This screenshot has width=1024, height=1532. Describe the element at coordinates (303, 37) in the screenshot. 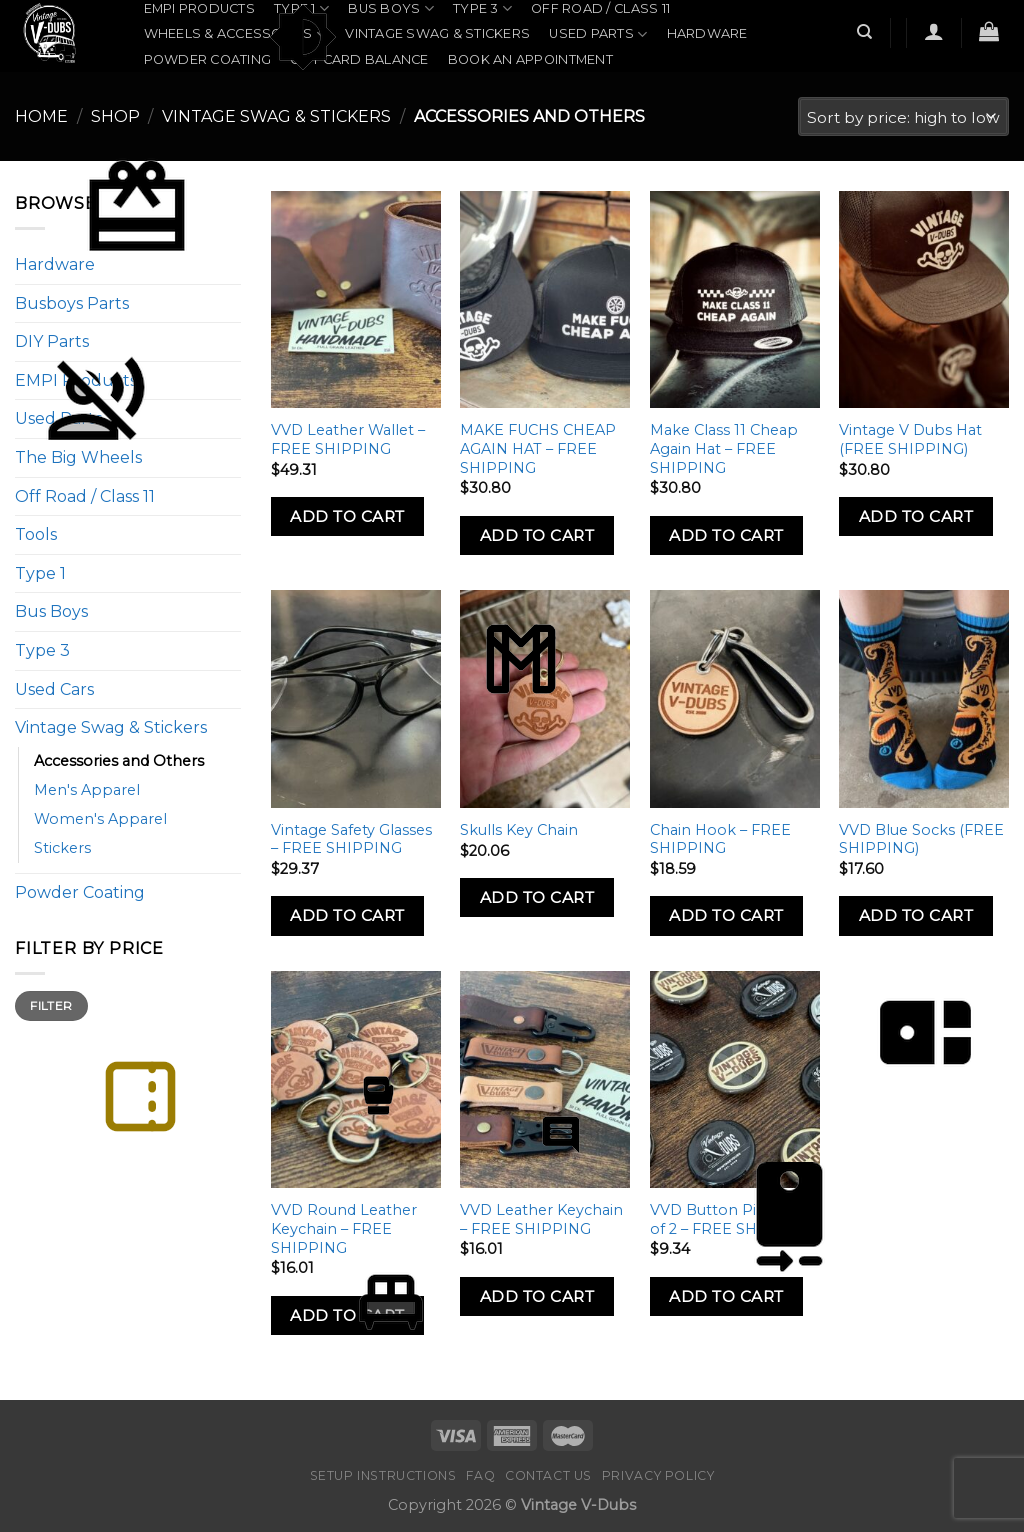

I see `adjust screen brightness` at that location.